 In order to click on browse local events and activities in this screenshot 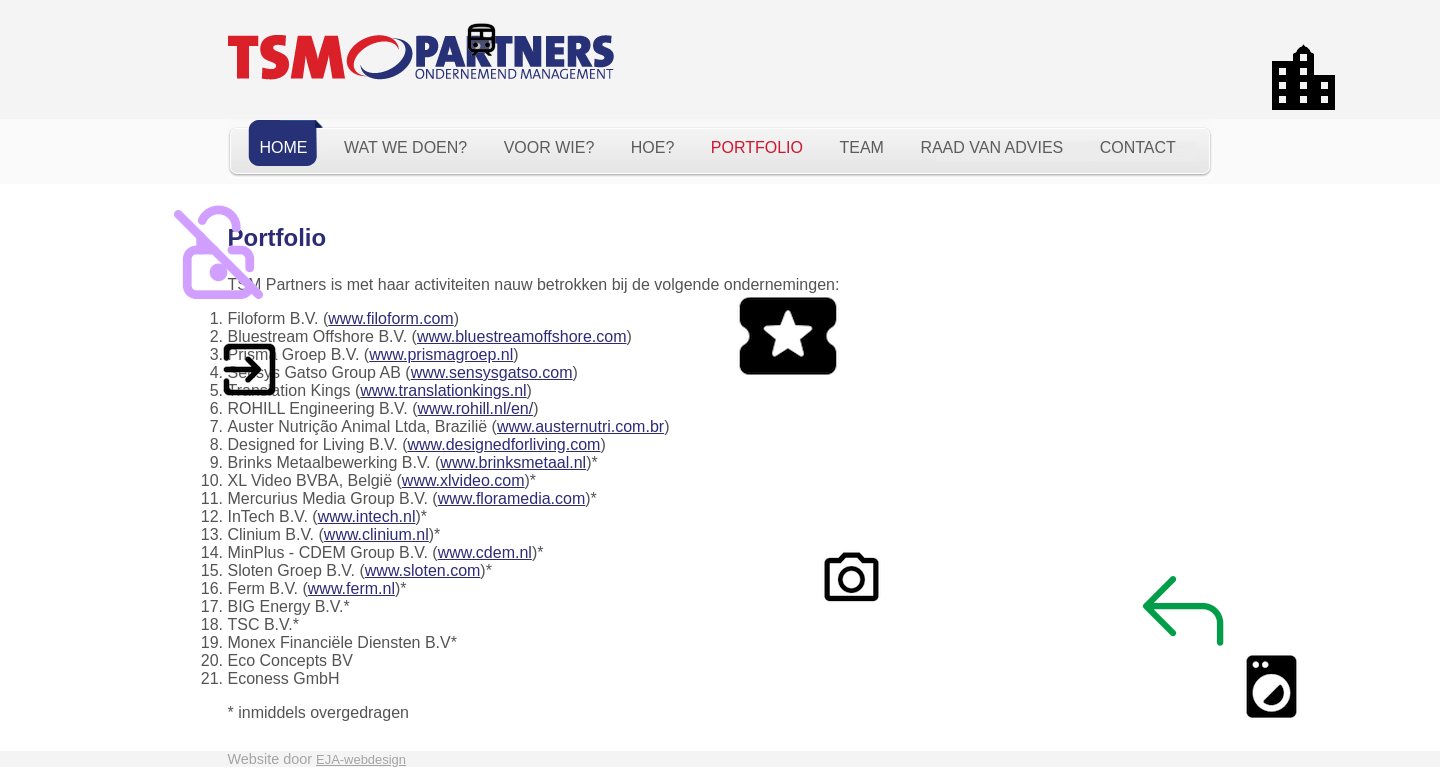, I will do `click(788, 336)`.